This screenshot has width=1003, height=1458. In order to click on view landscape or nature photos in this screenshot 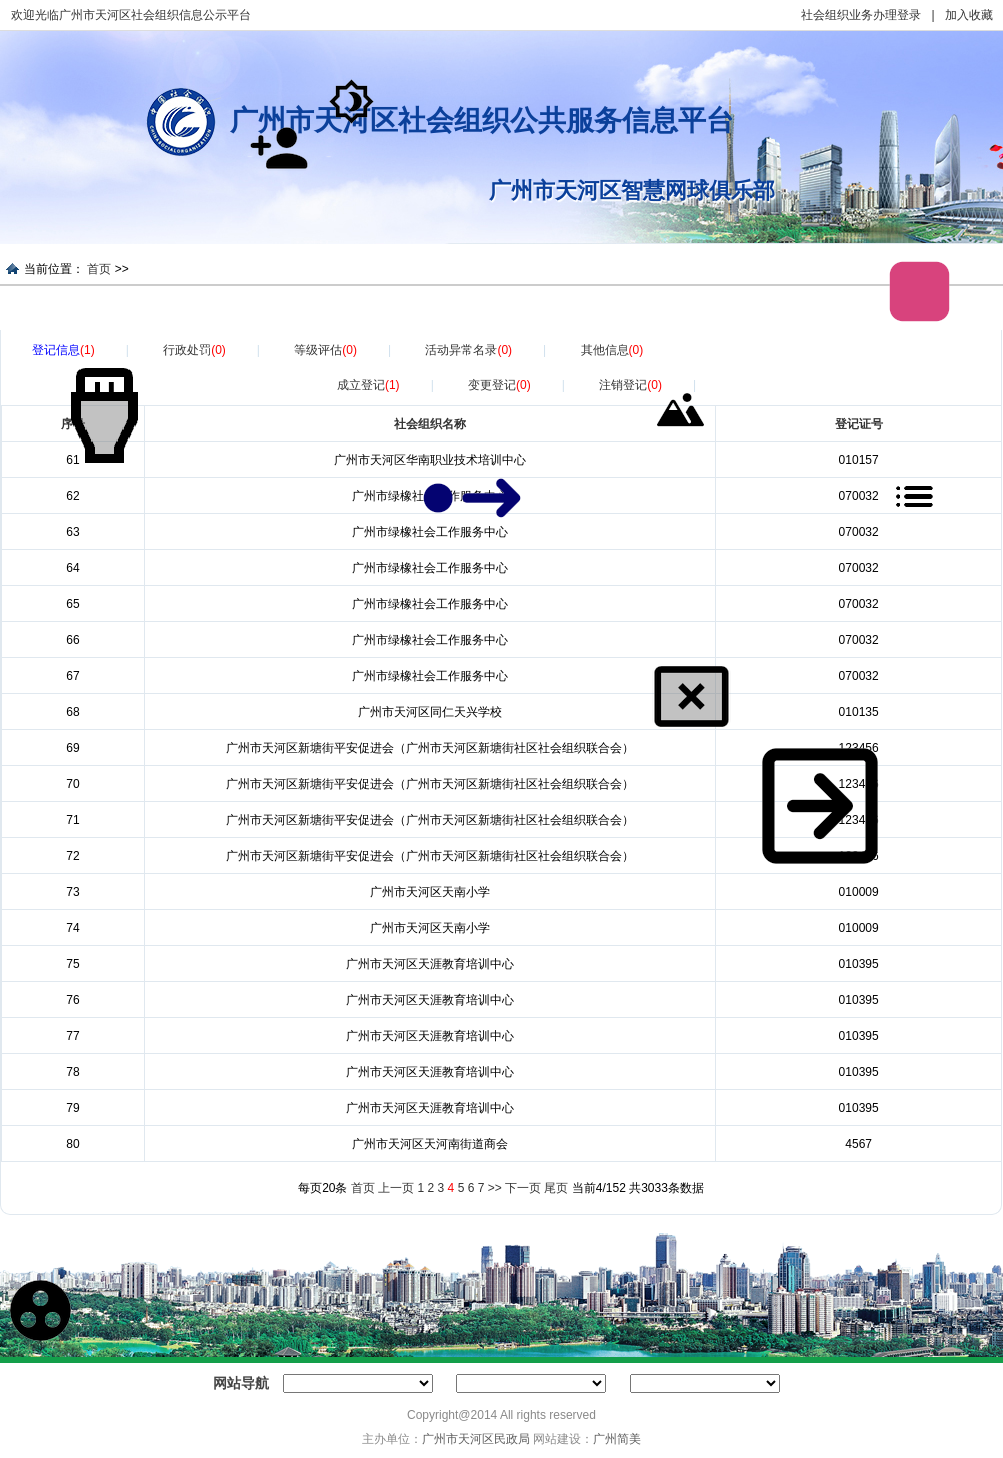, I will do `click(680, 411)`.